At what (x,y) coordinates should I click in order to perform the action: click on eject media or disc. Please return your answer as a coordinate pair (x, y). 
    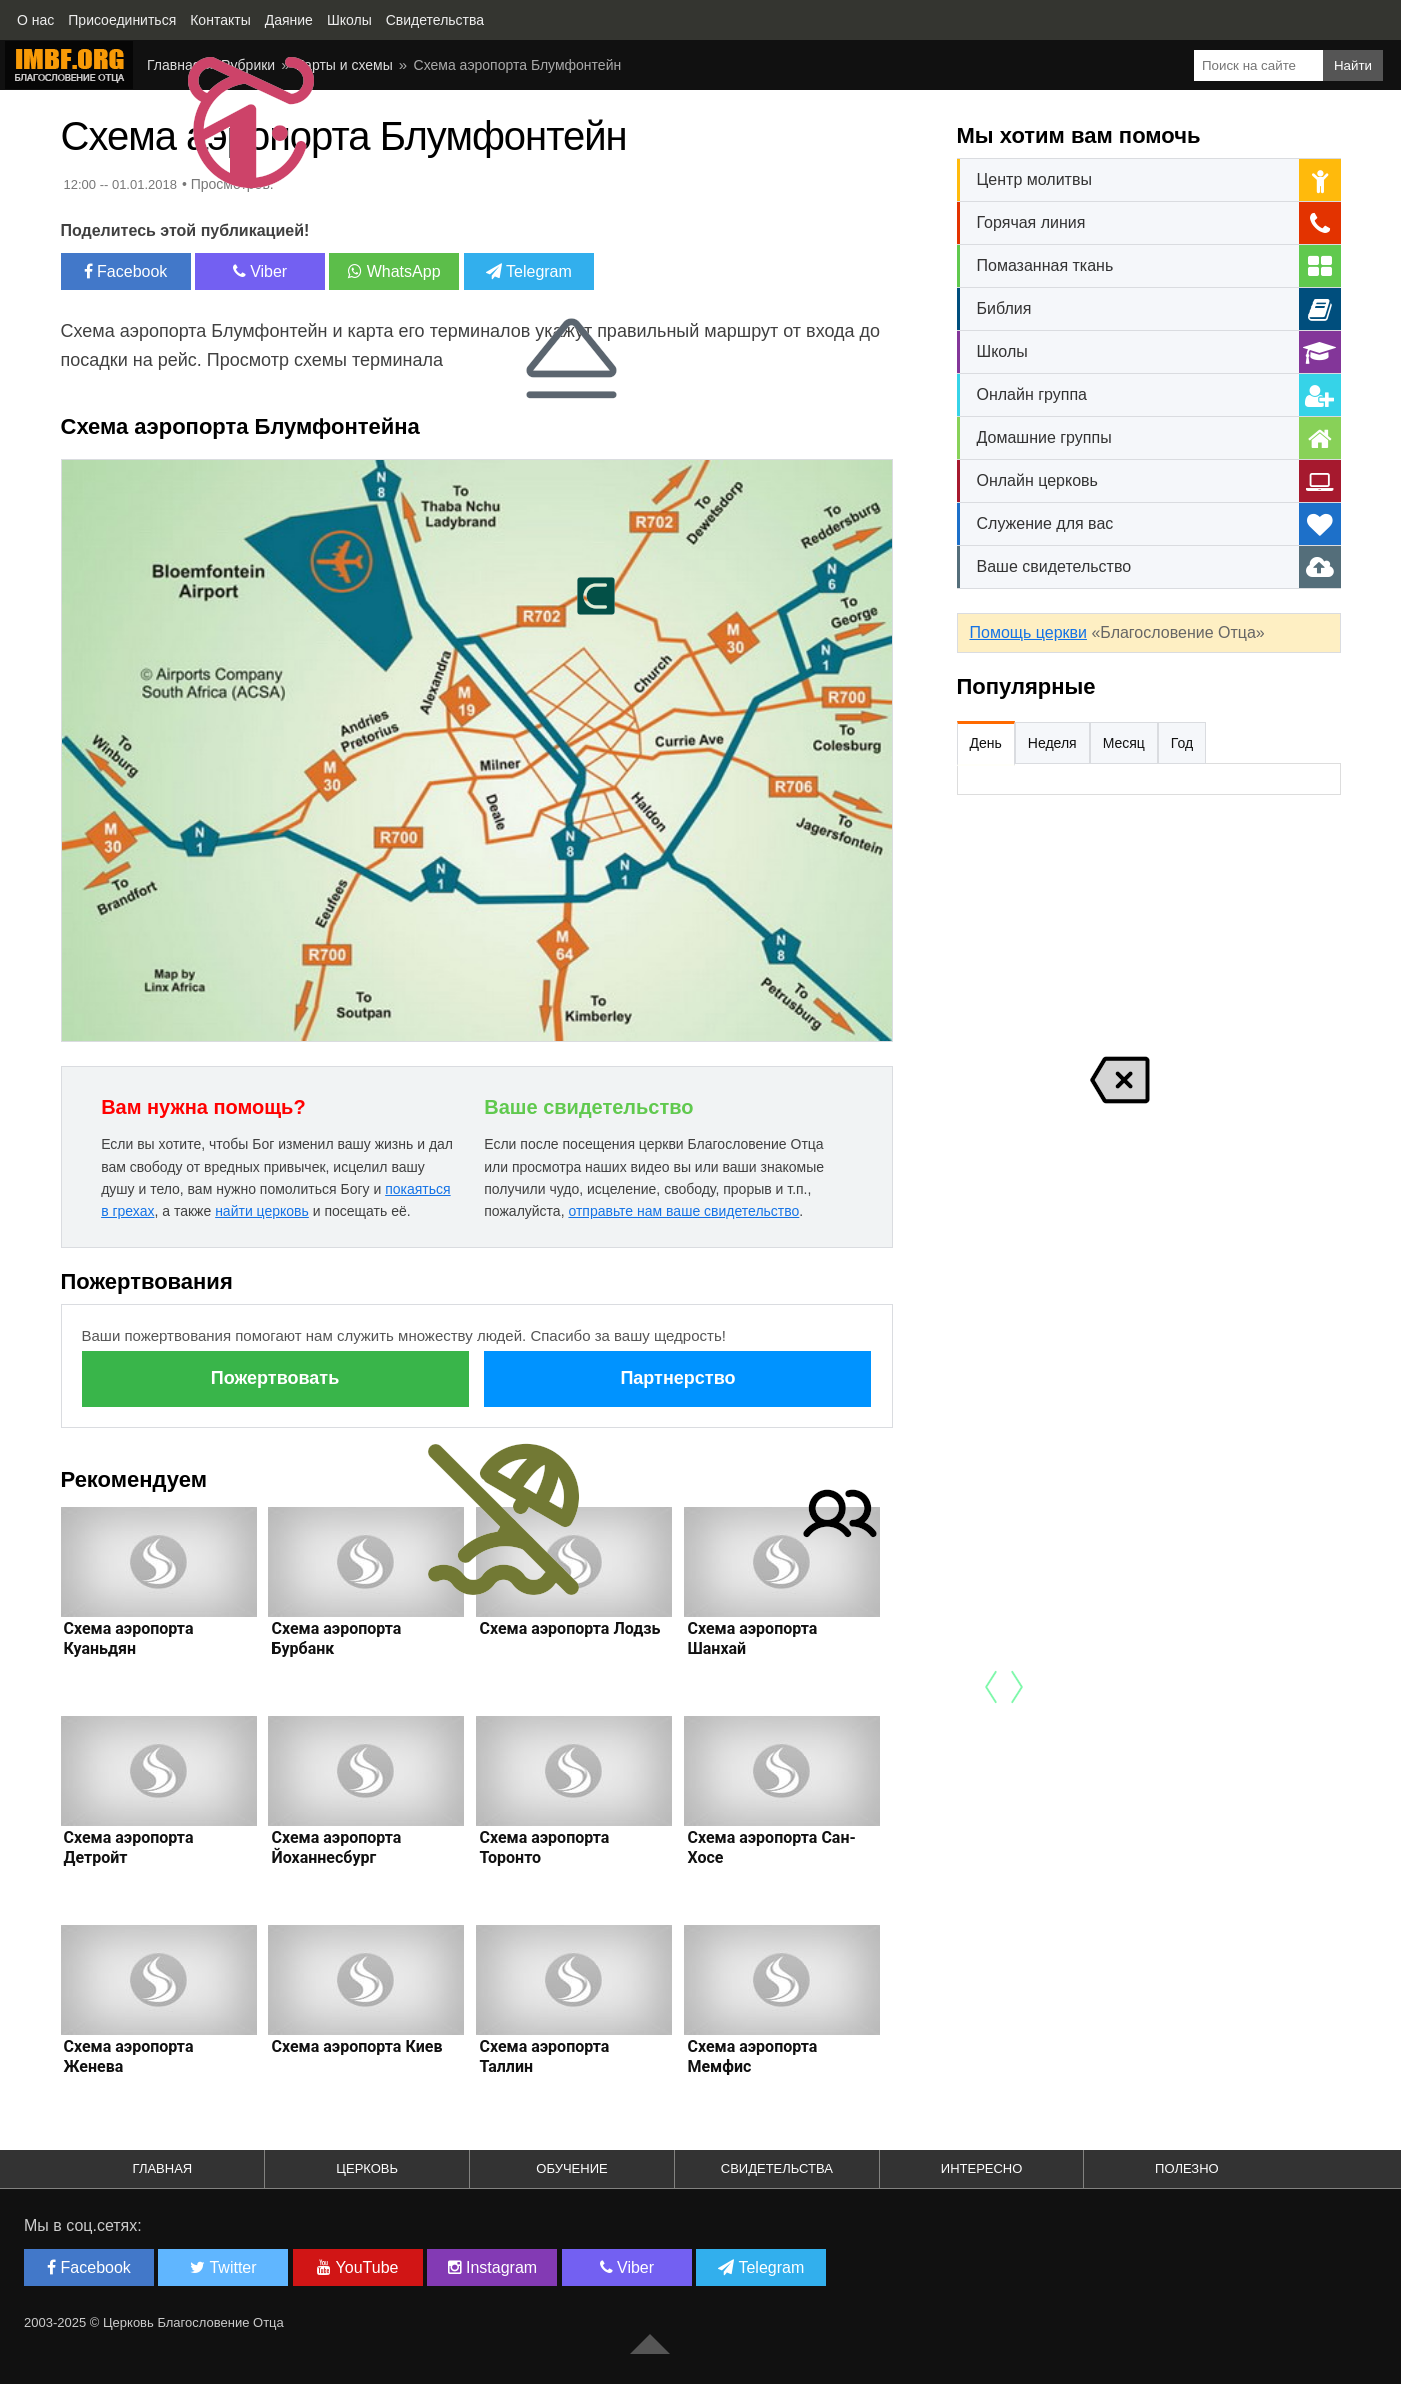
    Looking at the image, I should click on (571, 363).